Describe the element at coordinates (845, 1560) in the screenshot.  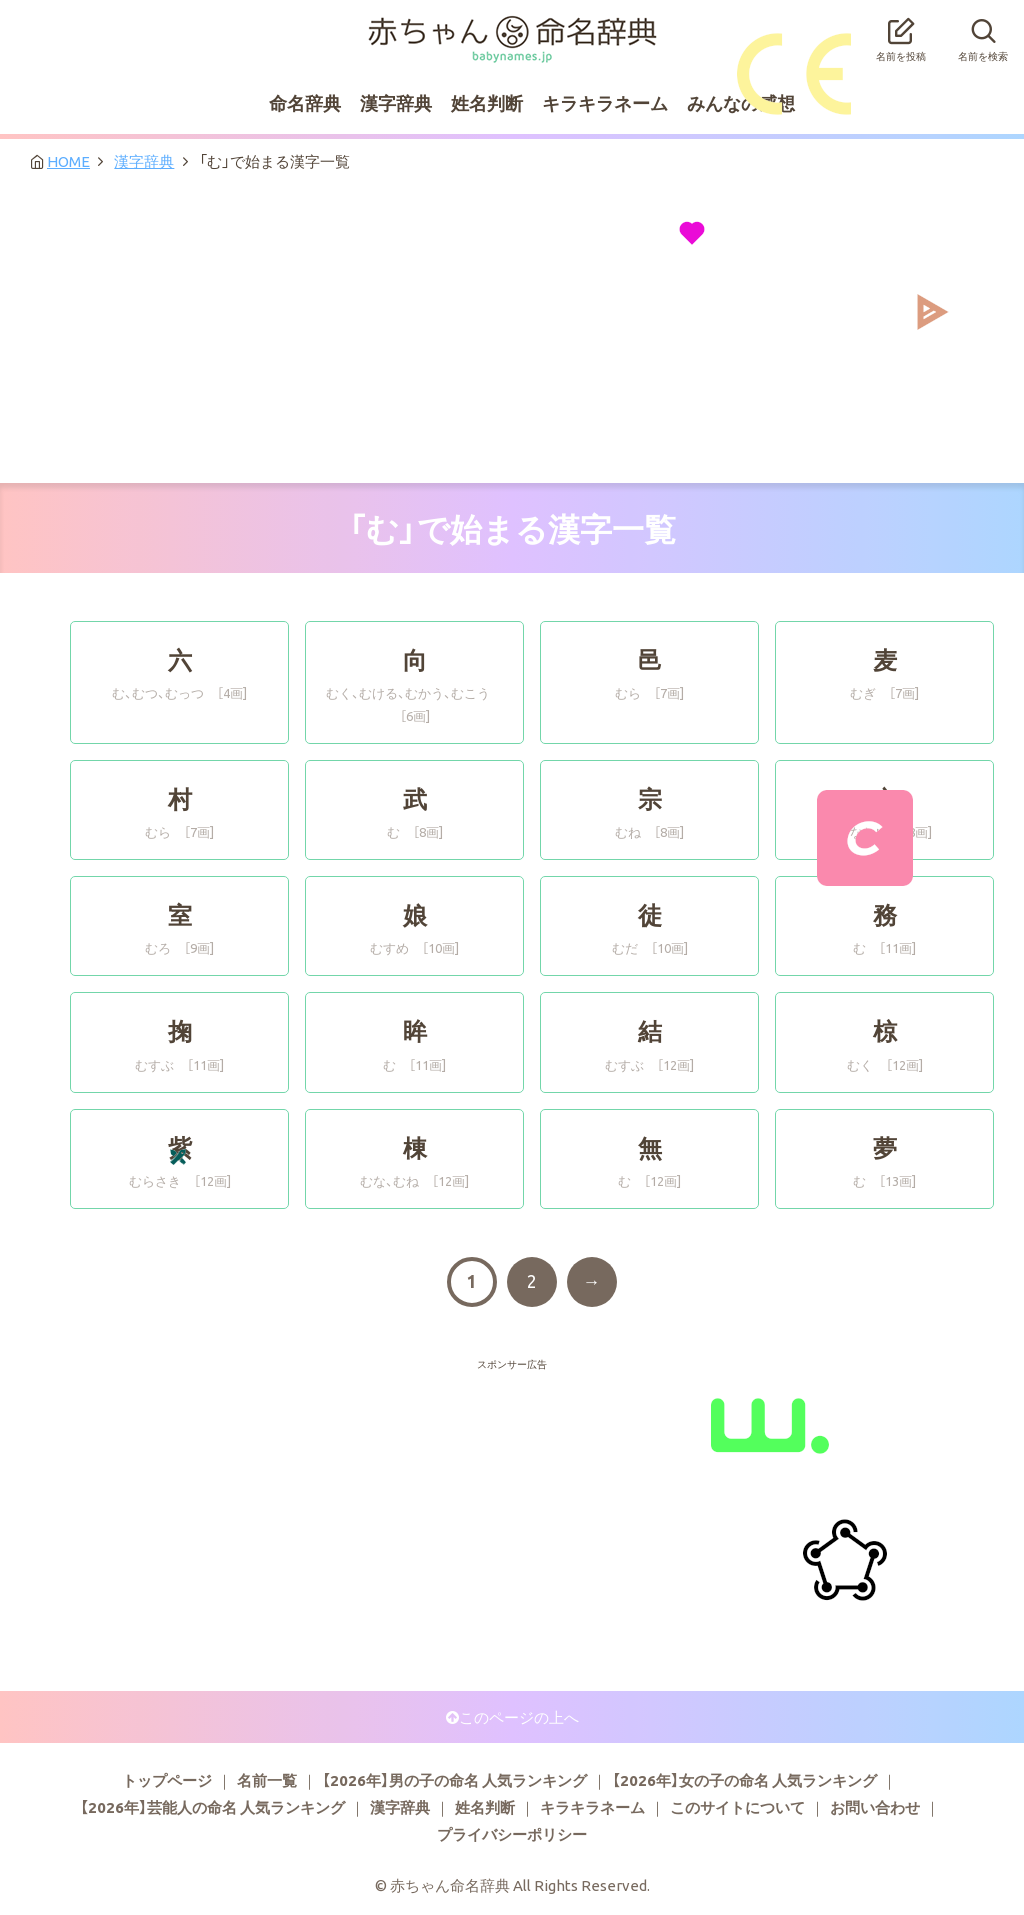
I see `fastlane app automation tool logo` at that location.